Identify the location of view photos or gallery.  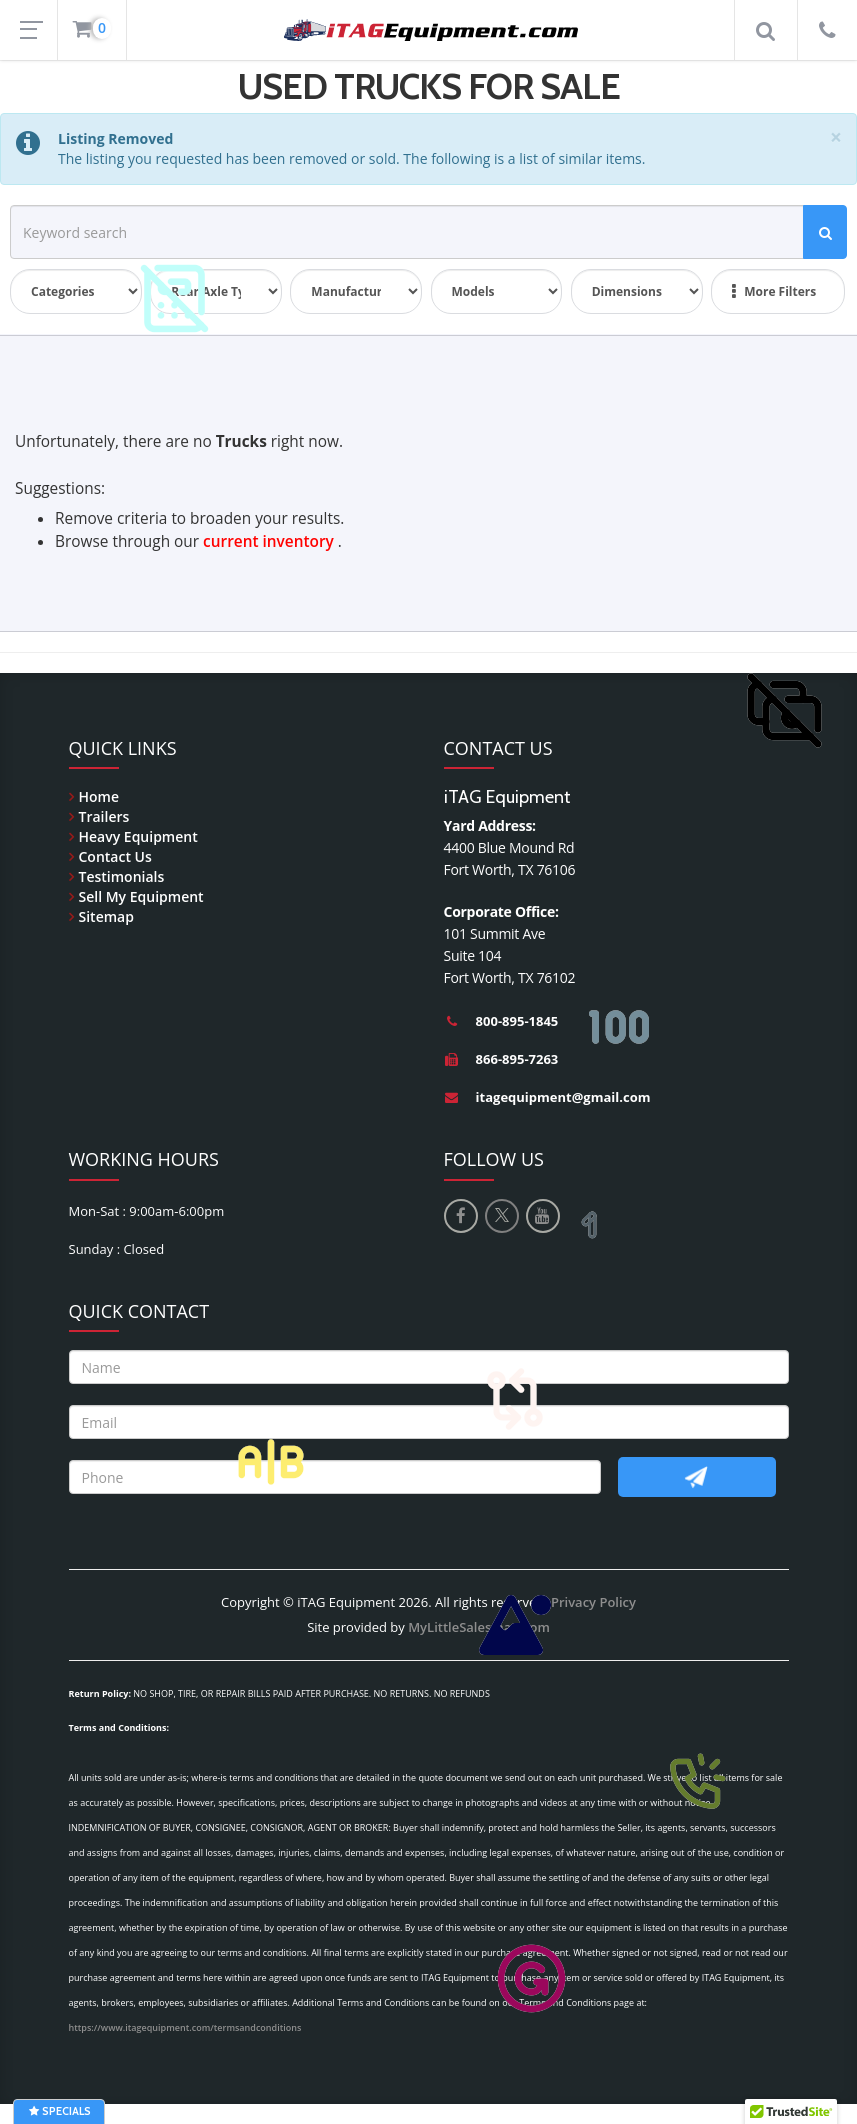
(515, 1627).